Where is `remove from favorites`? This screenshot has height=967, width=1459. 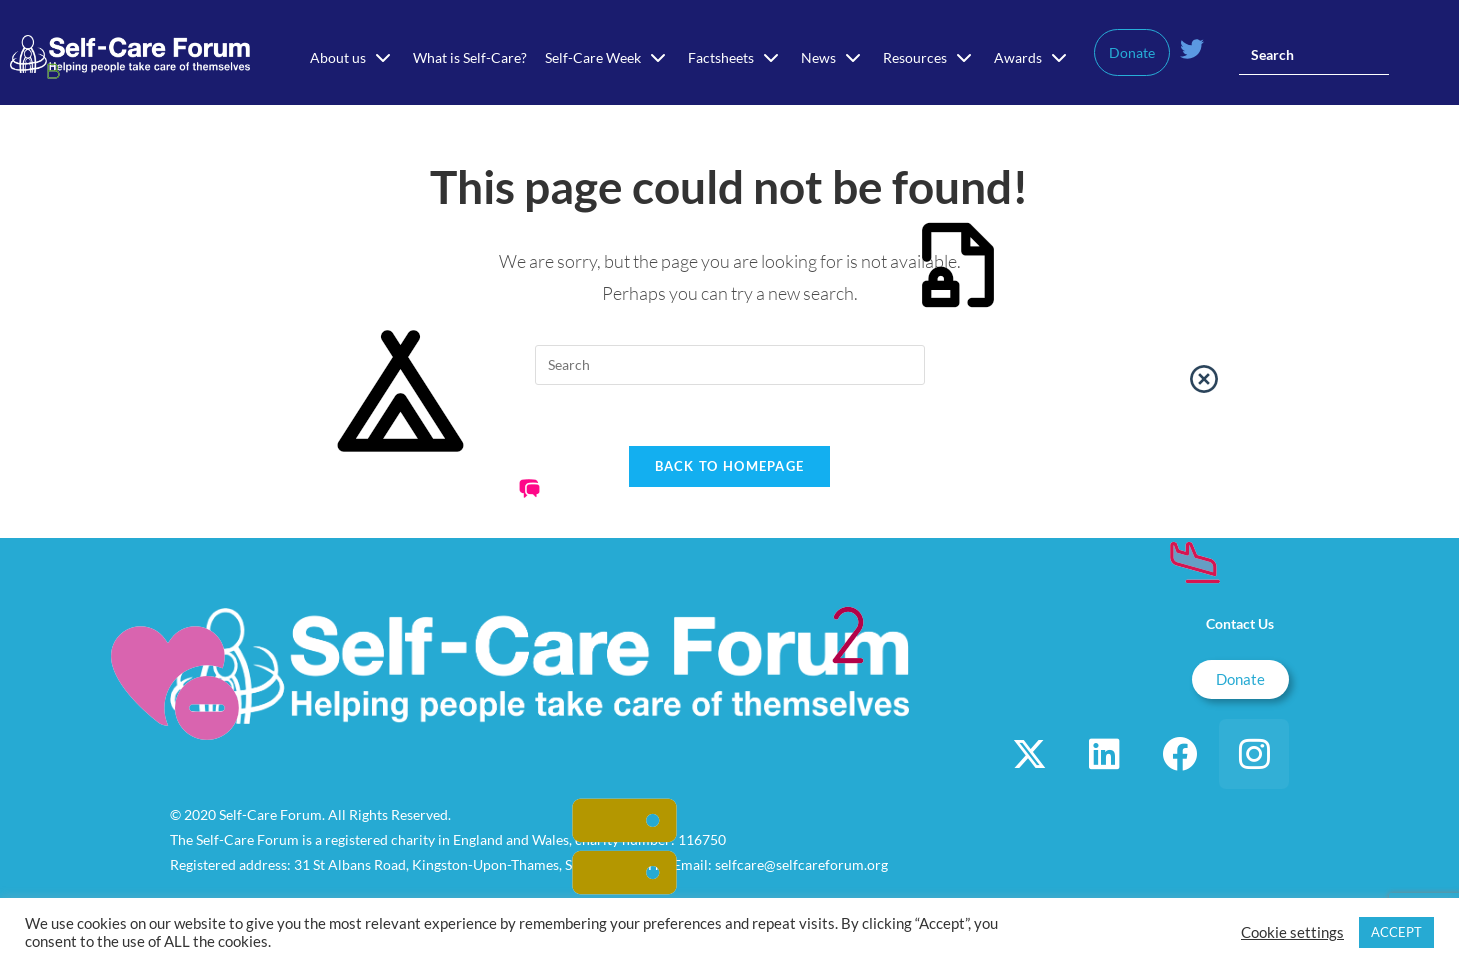
remove from favorites is located at coordinates (175, 676).